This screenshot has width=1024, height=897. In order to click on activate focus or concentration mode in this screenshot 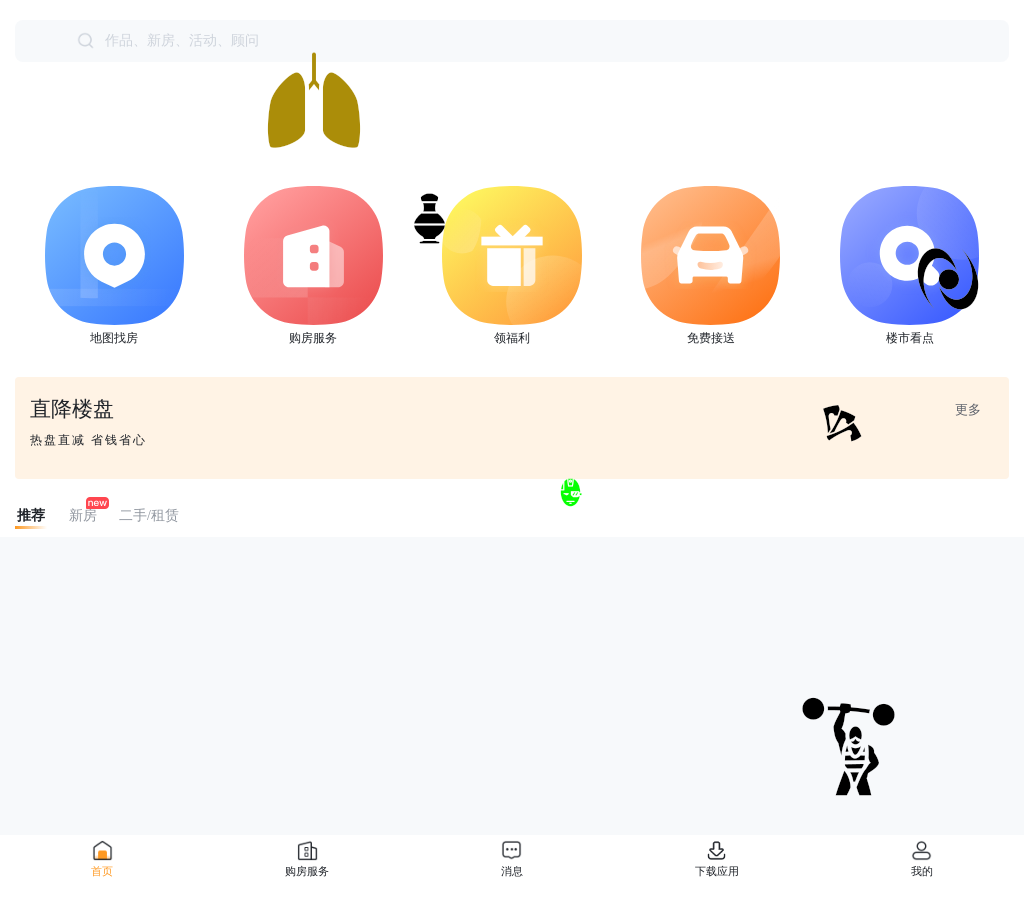, I will do `click(947, 279)`.